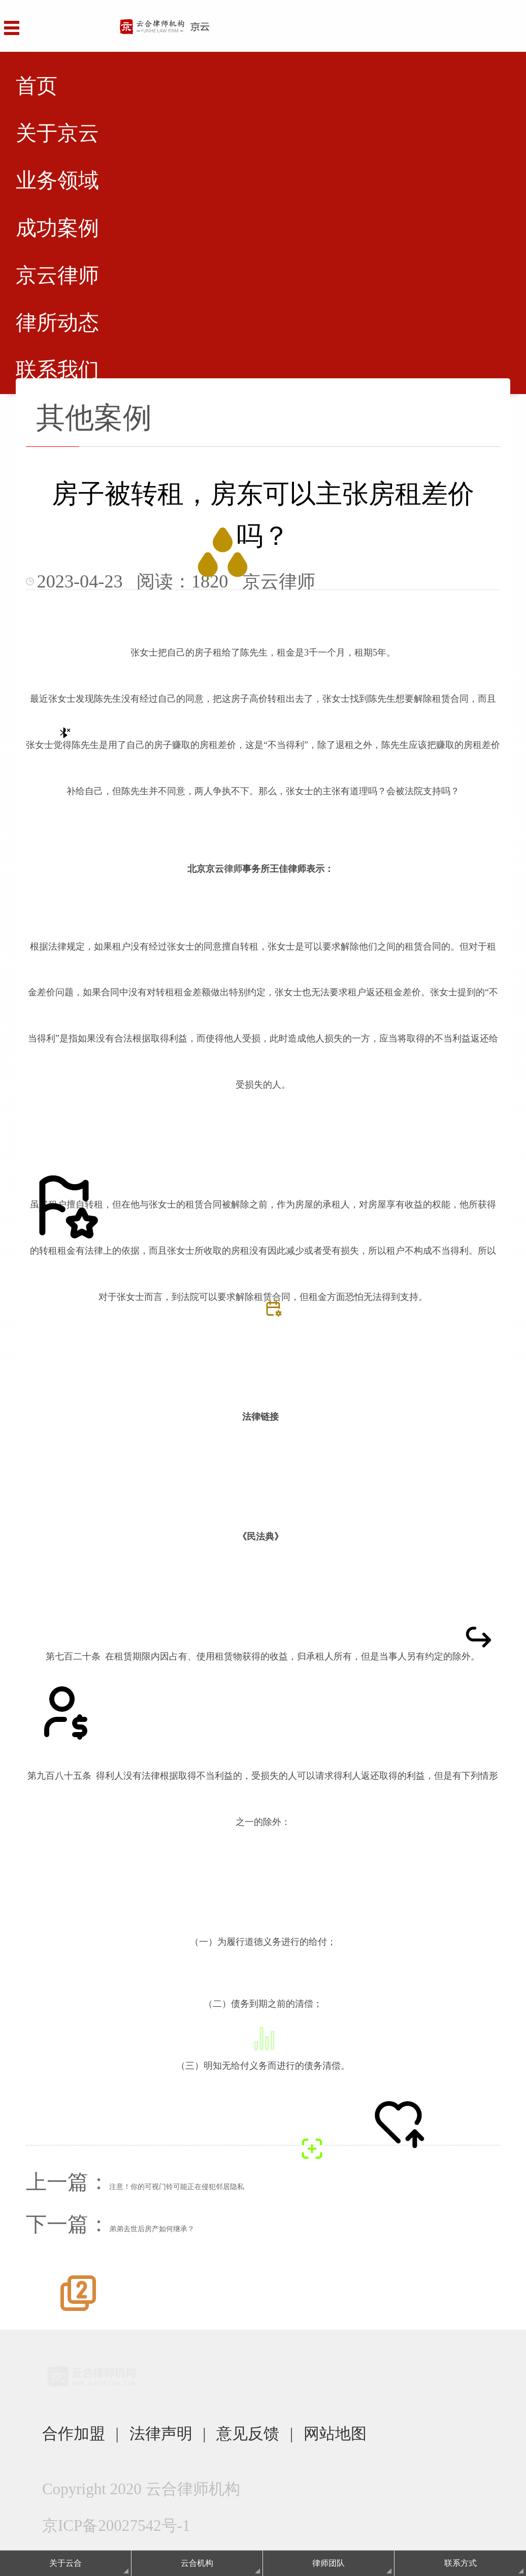 Image resolution: width=526 pixels, height=2576 pixels. What do you see at coordinates (64, 1204) in the screenshot?
I see `mark as featured or important` at bounding box center [64, 1204].